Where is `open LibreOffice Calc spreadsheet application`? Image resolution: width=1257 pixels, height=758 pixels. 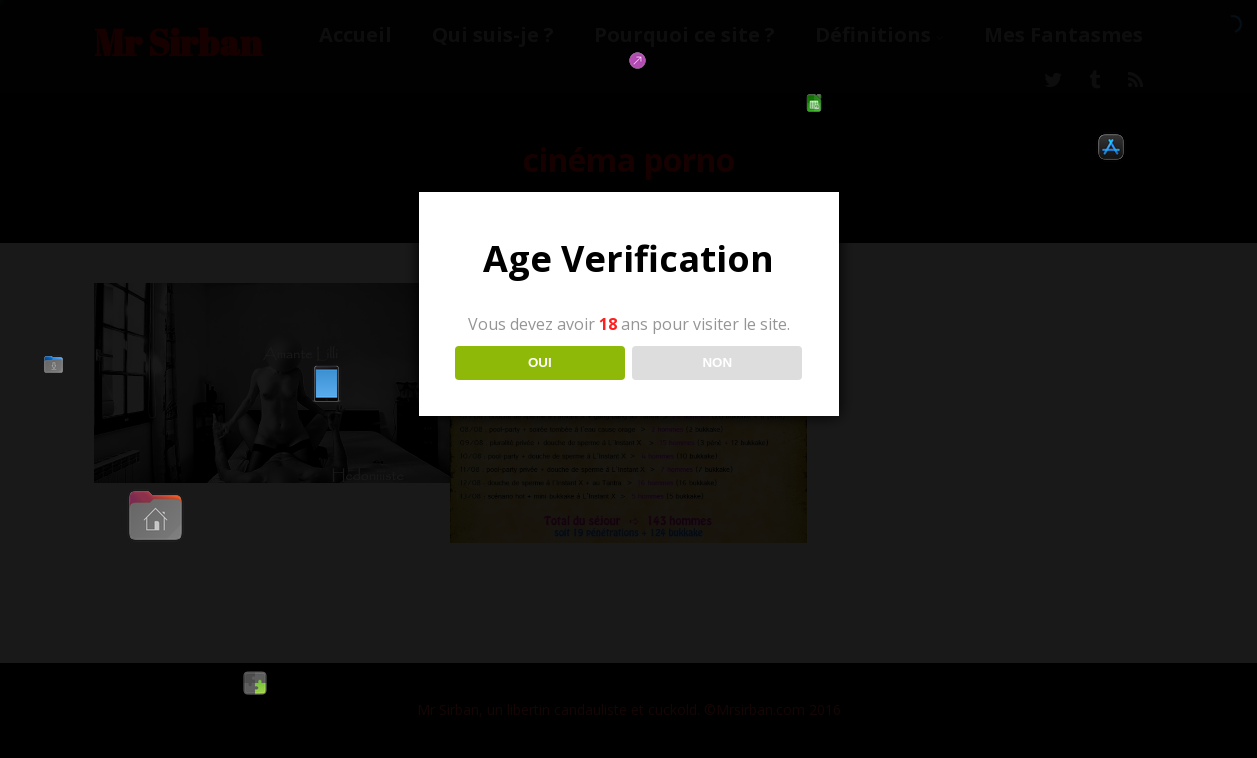
open LibreOffice Calc spreadsheet application is located at coordinates (814, 103).